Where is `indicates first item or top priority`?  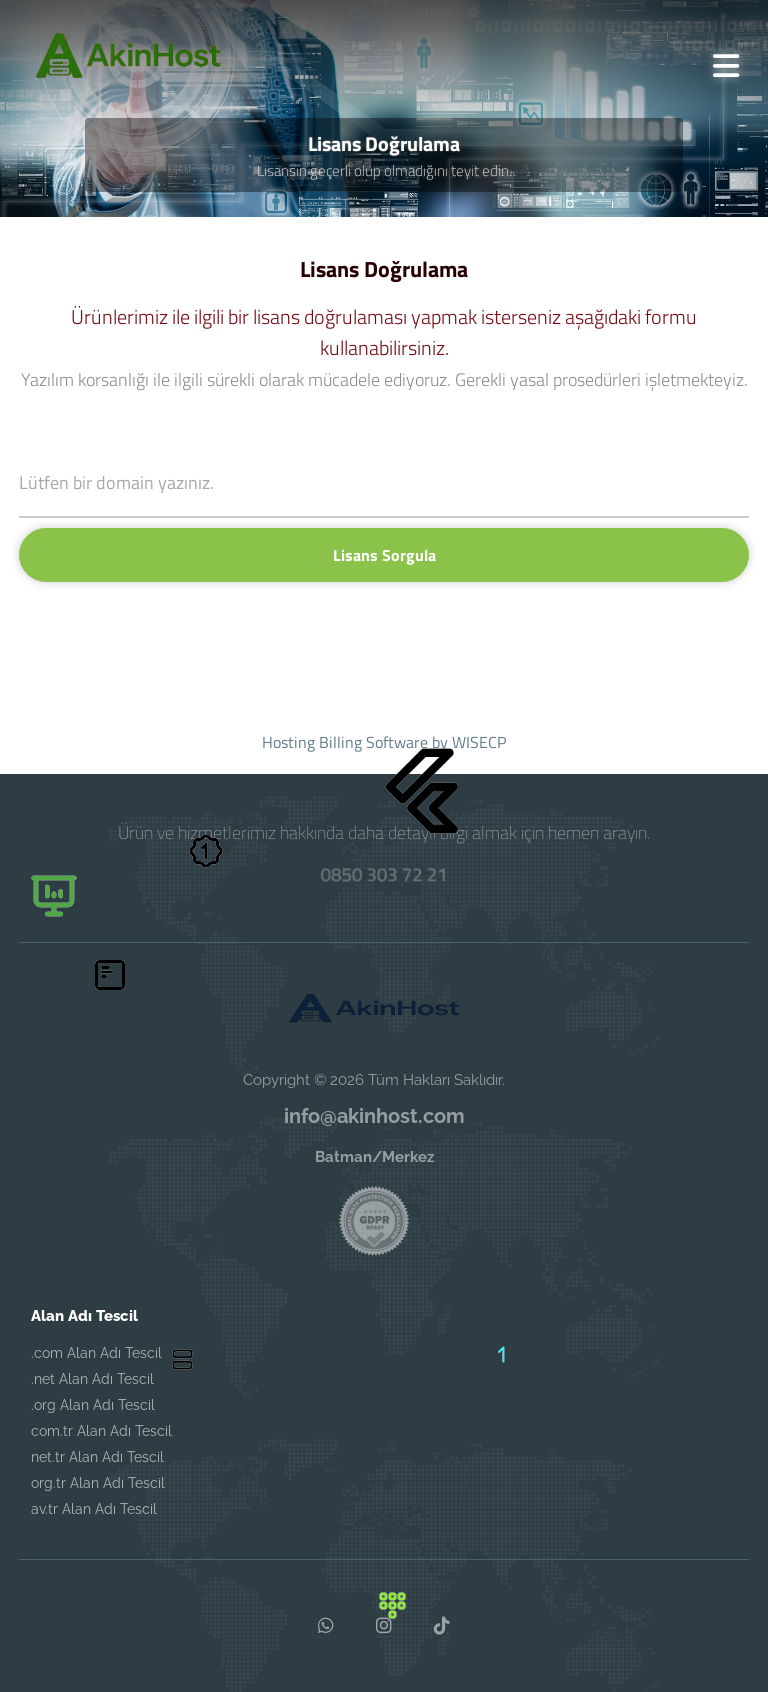 indicates first item or top priority is located at coordinates (502, 1354).